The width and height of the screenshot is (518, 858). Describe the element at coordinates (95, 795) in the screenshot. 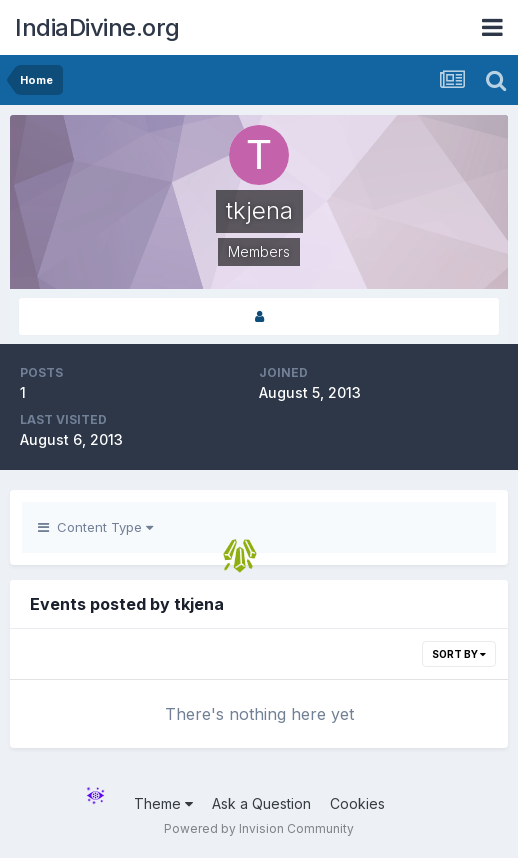

I see `view frost or ice-related content` at that location.